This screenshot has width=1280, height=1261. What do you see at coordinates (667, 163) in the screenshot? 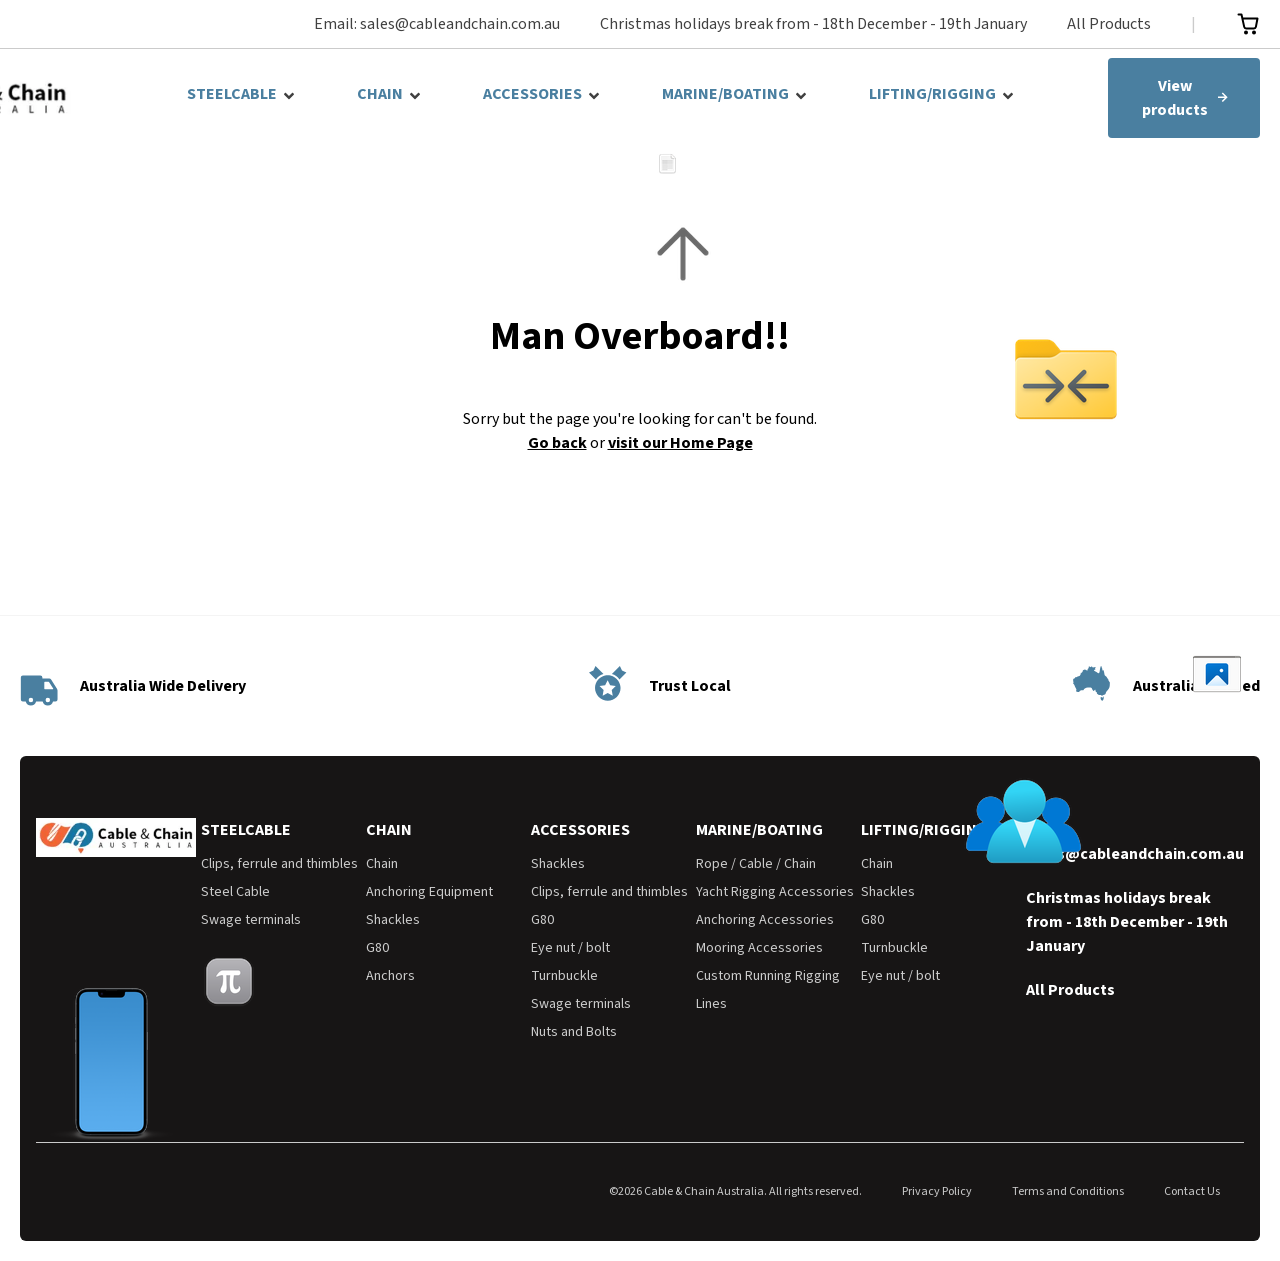
I see `a configuration file associated with wine (windows compatibility layer)` at bounding box center [667, 163].